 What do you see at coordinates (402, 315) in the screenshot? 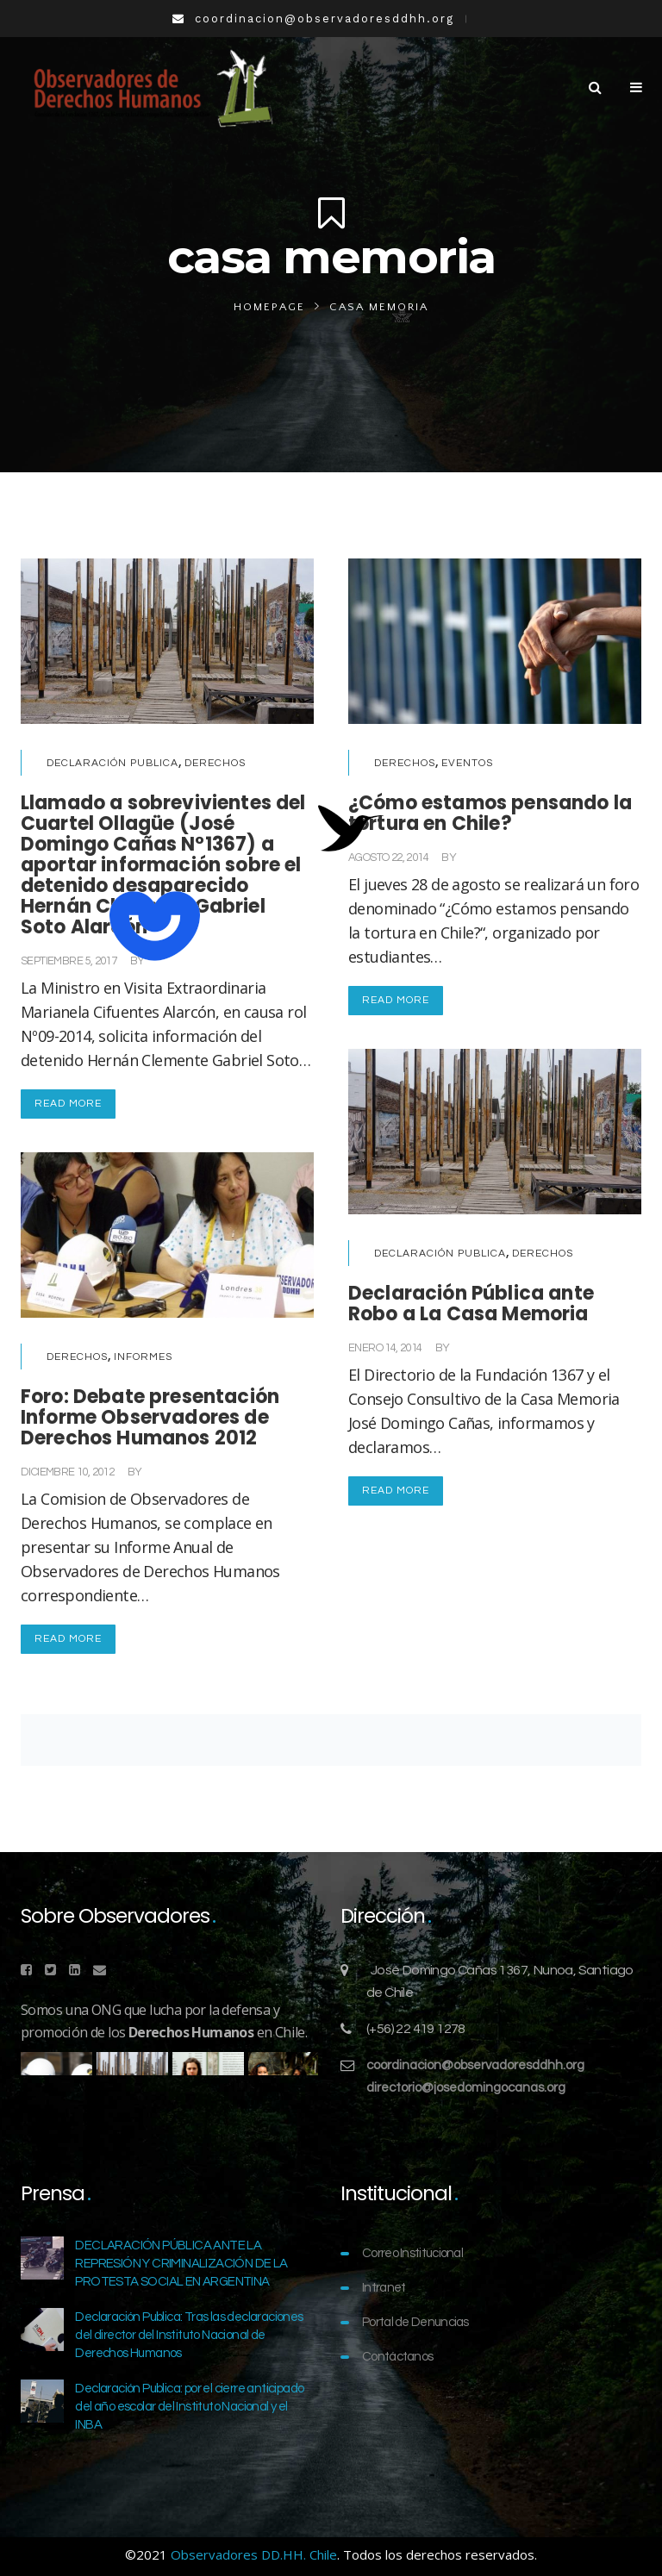
I see `international air transport association logo` at bounding box center [402, 315].